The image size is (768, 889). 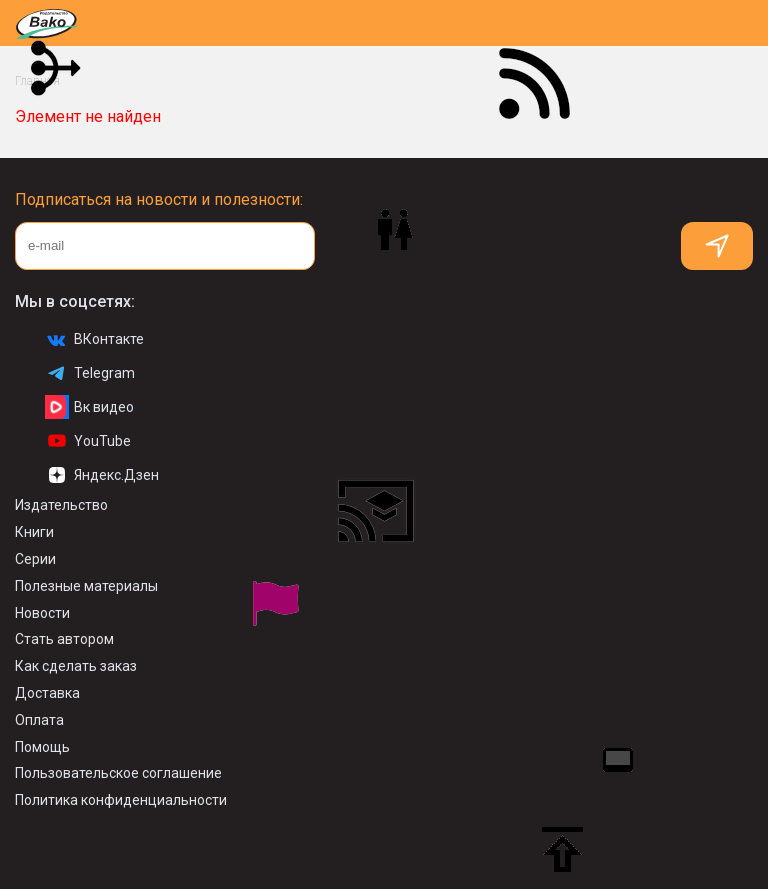 What do you see at coordinates (618, 760) in the screenshot?
I see `video player with caption or label area` at bounding box center [618, 760].